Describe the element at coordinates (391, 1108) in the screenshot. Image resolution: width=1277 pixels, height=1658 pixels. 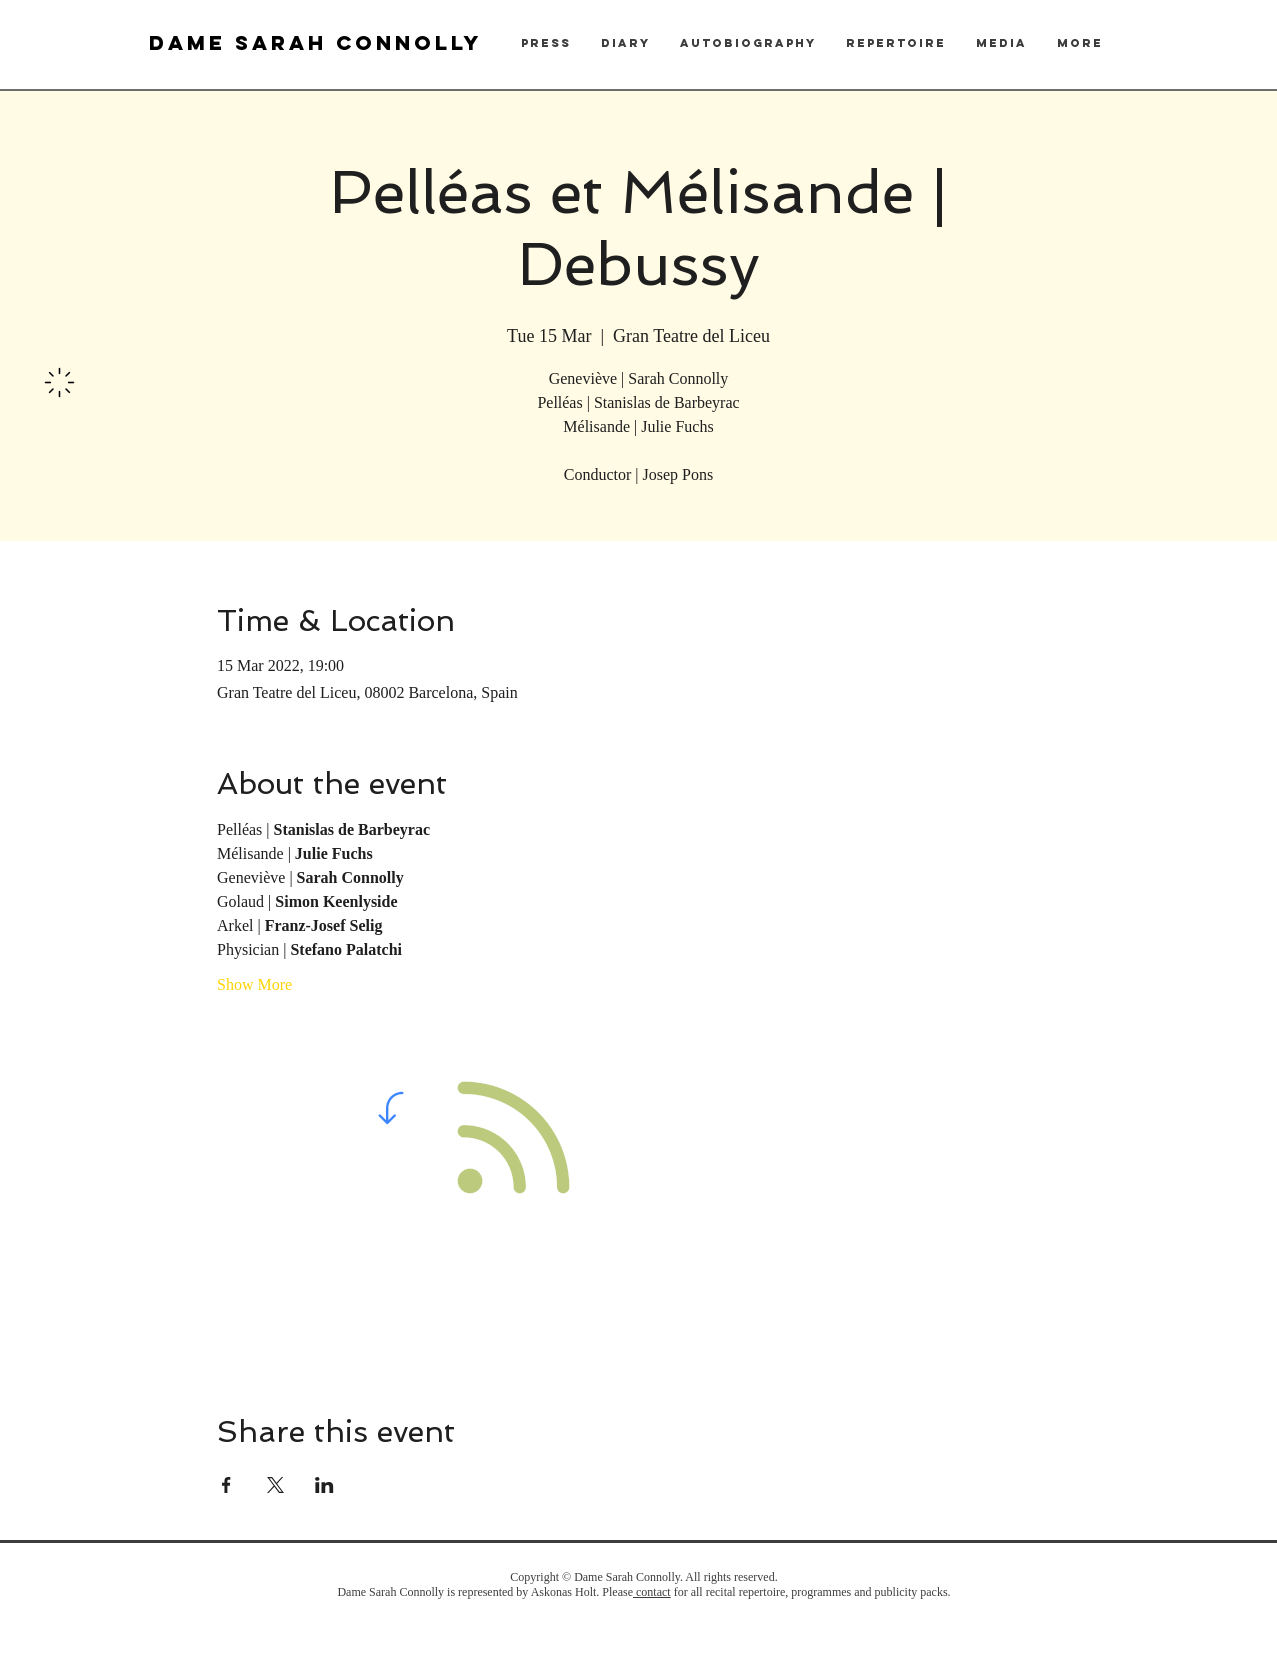
I see `go back and down in navigation` at that location.